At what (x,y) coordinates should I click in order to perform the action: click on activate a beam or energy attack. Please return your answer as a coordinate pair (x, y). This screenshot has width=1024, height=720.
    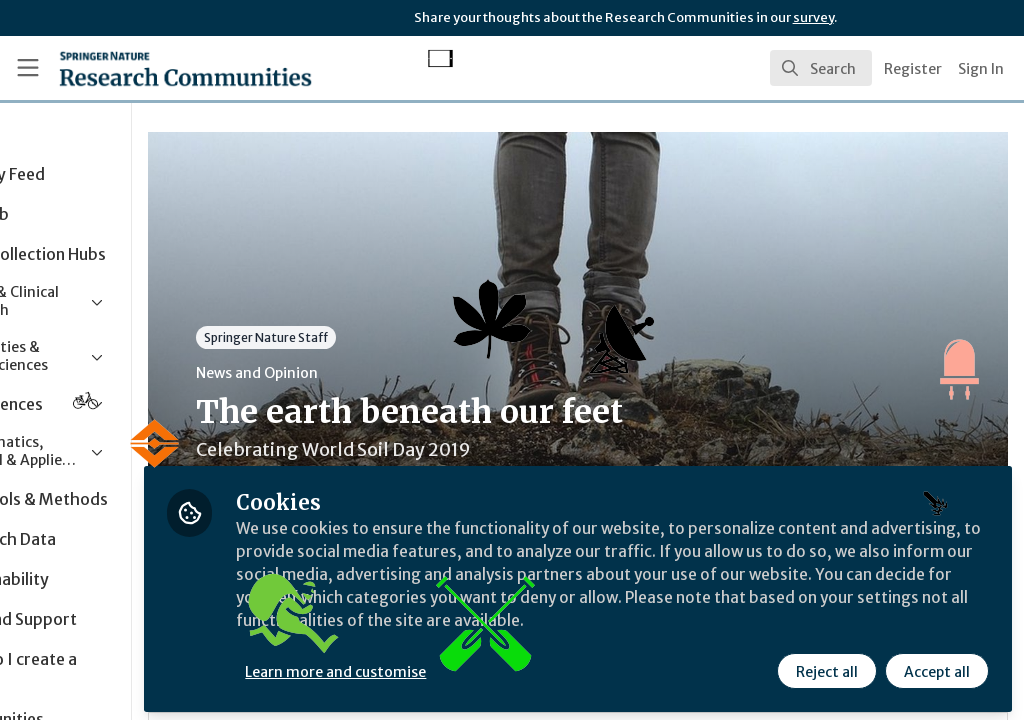
    Looking at the image, I should click on (935, 503).